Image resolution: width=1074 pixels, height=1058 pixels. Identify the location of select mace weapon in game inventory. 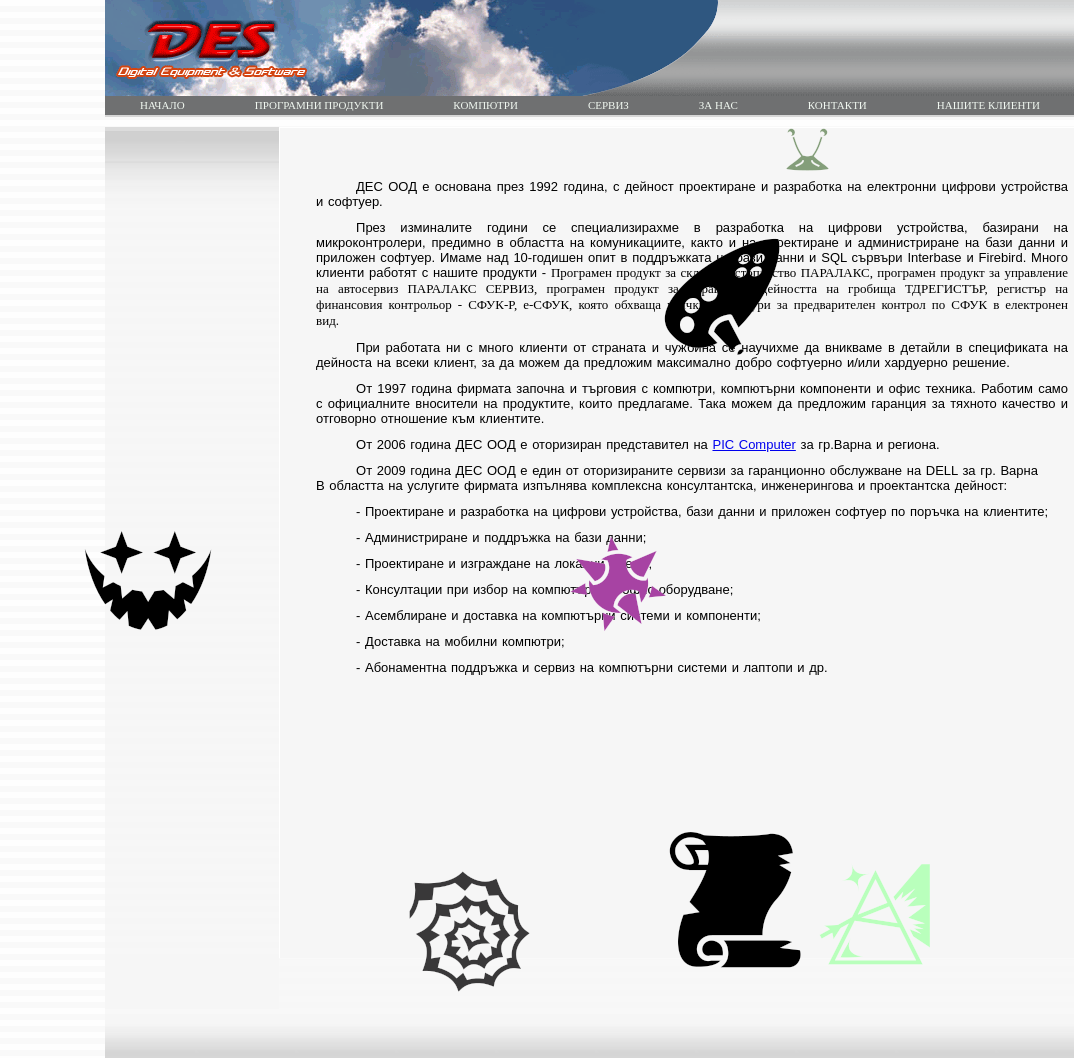
(618, 584).